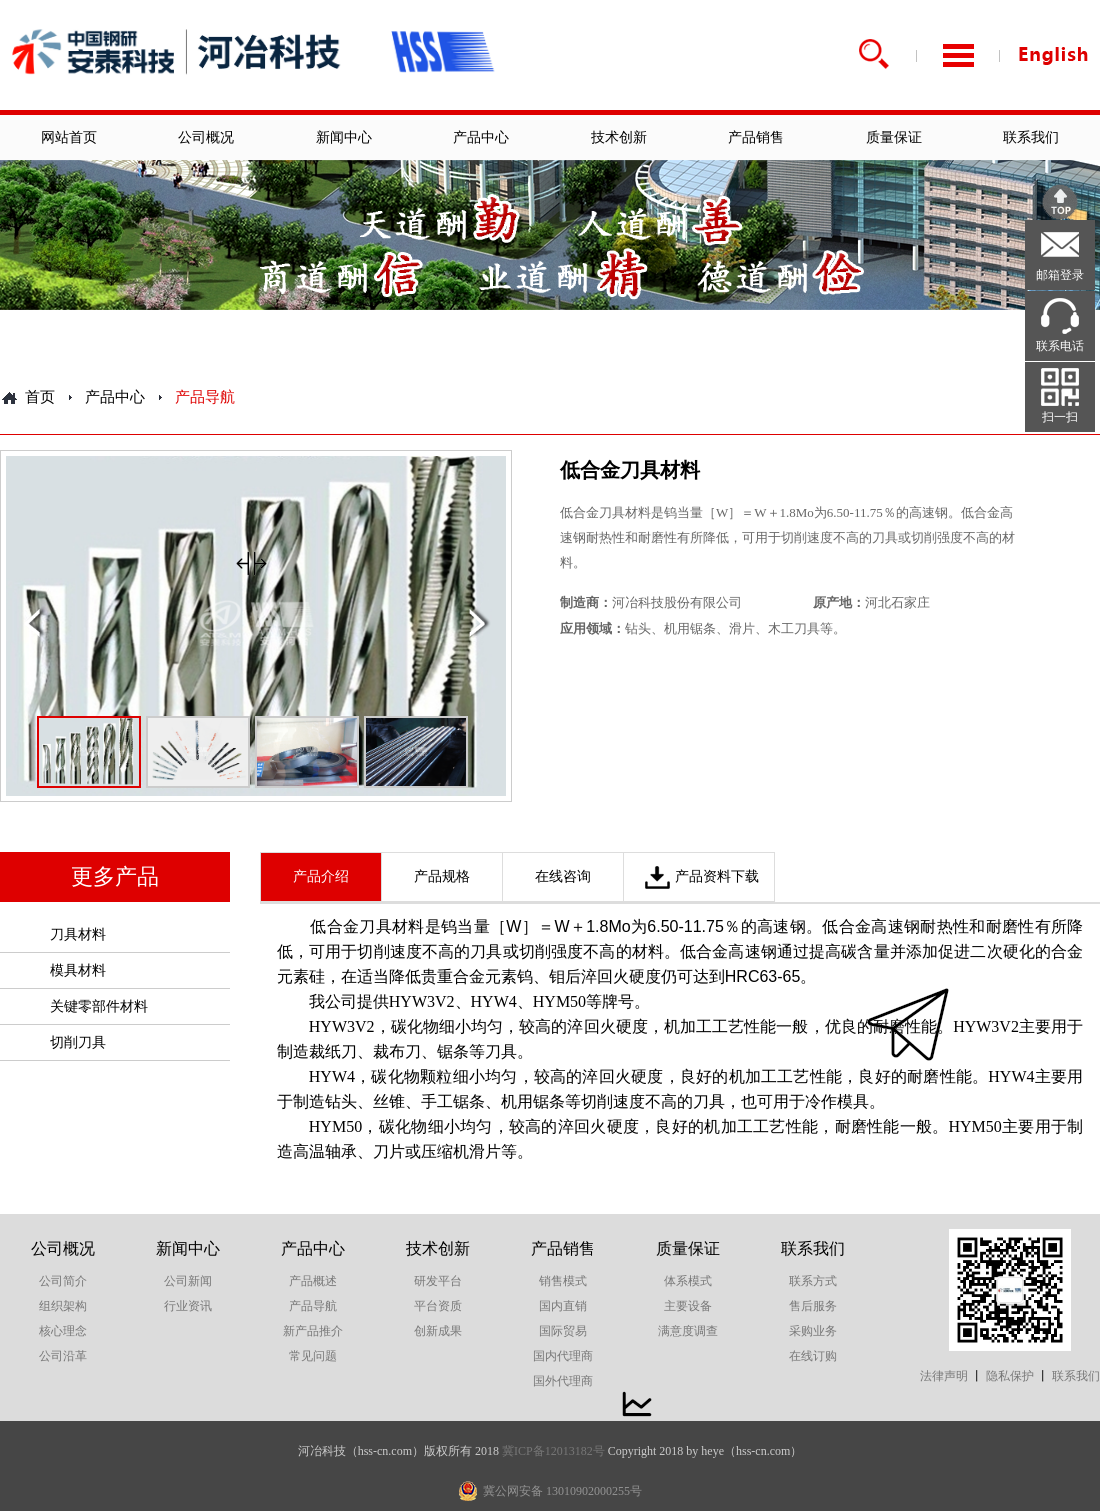  Describe the element at coordinates (911, 1026) in the screenshot. I see `open Telegram app` at that location.